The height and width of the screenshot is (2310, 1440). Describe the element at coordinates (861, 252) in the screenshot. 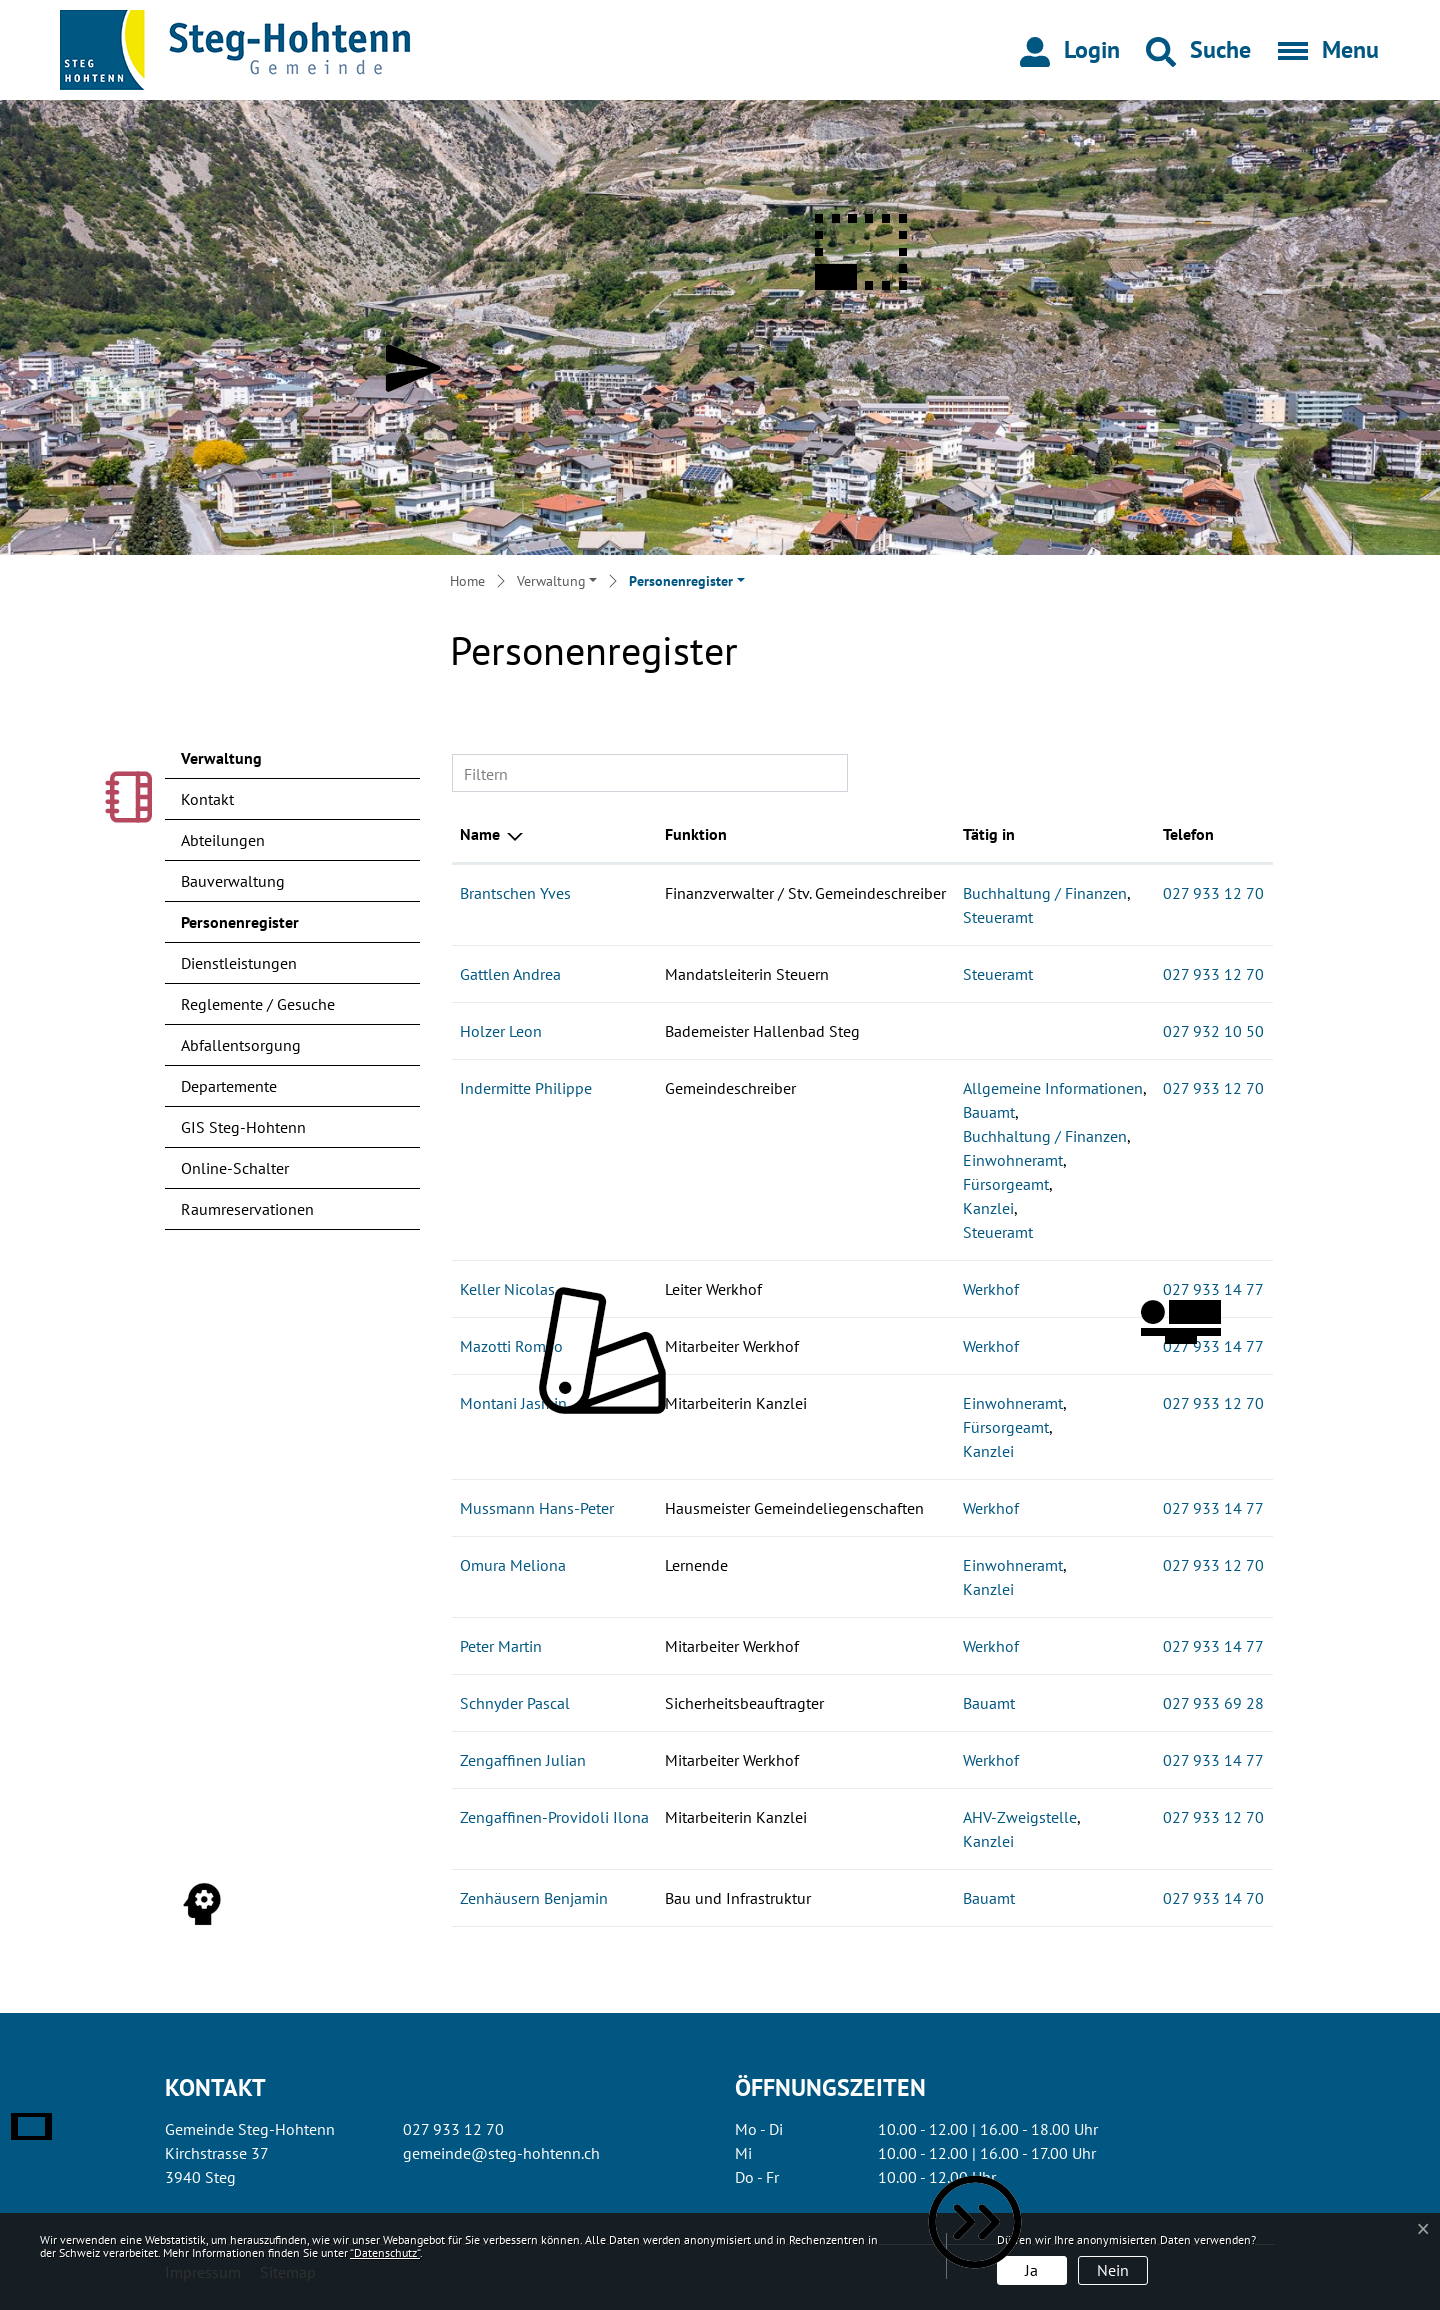

I see `resize image to small dimensions` at that location.